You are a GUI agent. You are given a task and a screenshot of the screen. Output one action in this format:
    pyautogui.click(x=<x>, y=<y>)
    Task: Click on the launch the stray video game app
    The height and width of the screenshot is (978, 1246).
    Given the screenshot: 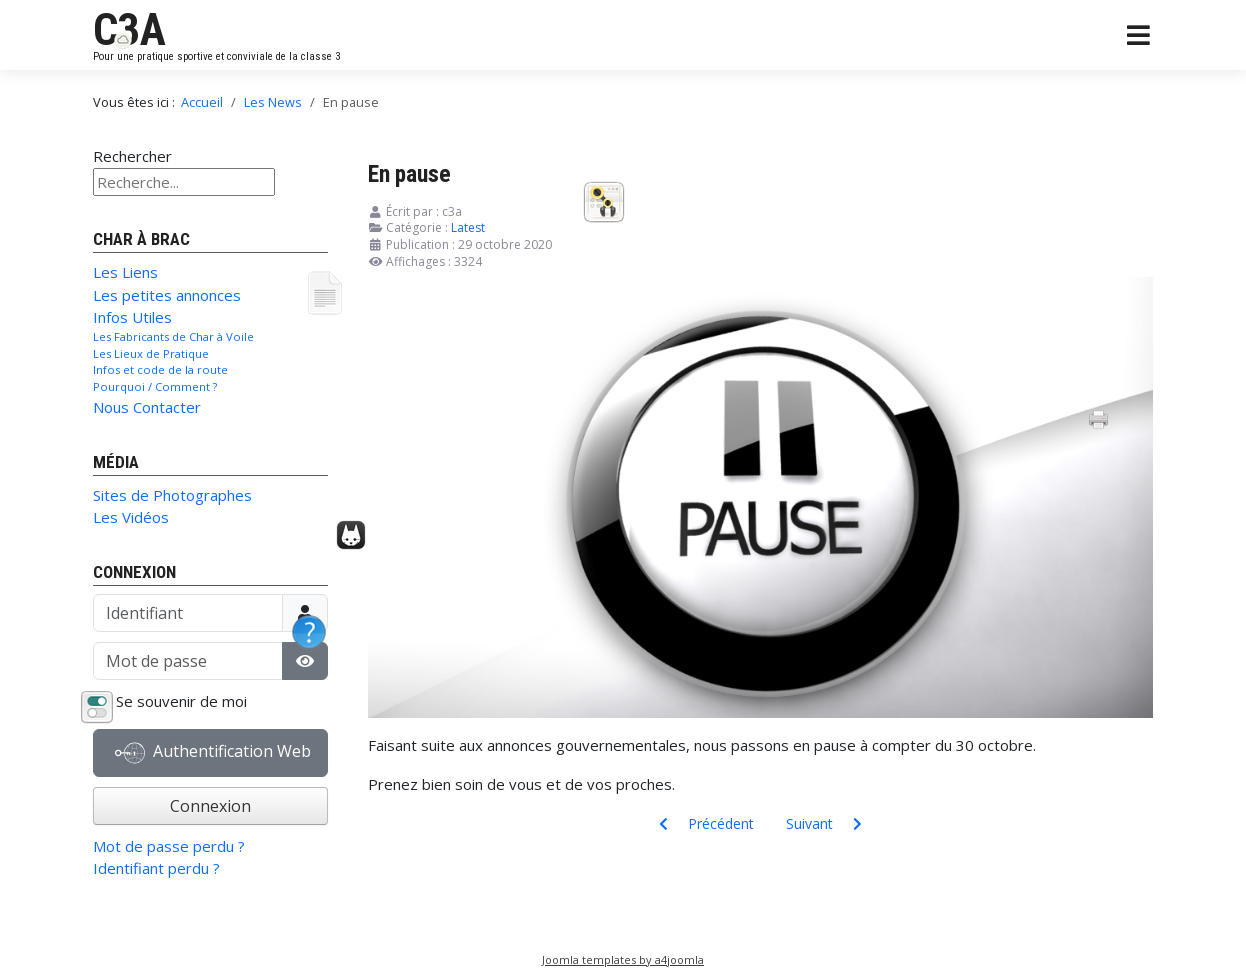 What is the action you would take?
    pyautogui.click(x=351, y=535)
    